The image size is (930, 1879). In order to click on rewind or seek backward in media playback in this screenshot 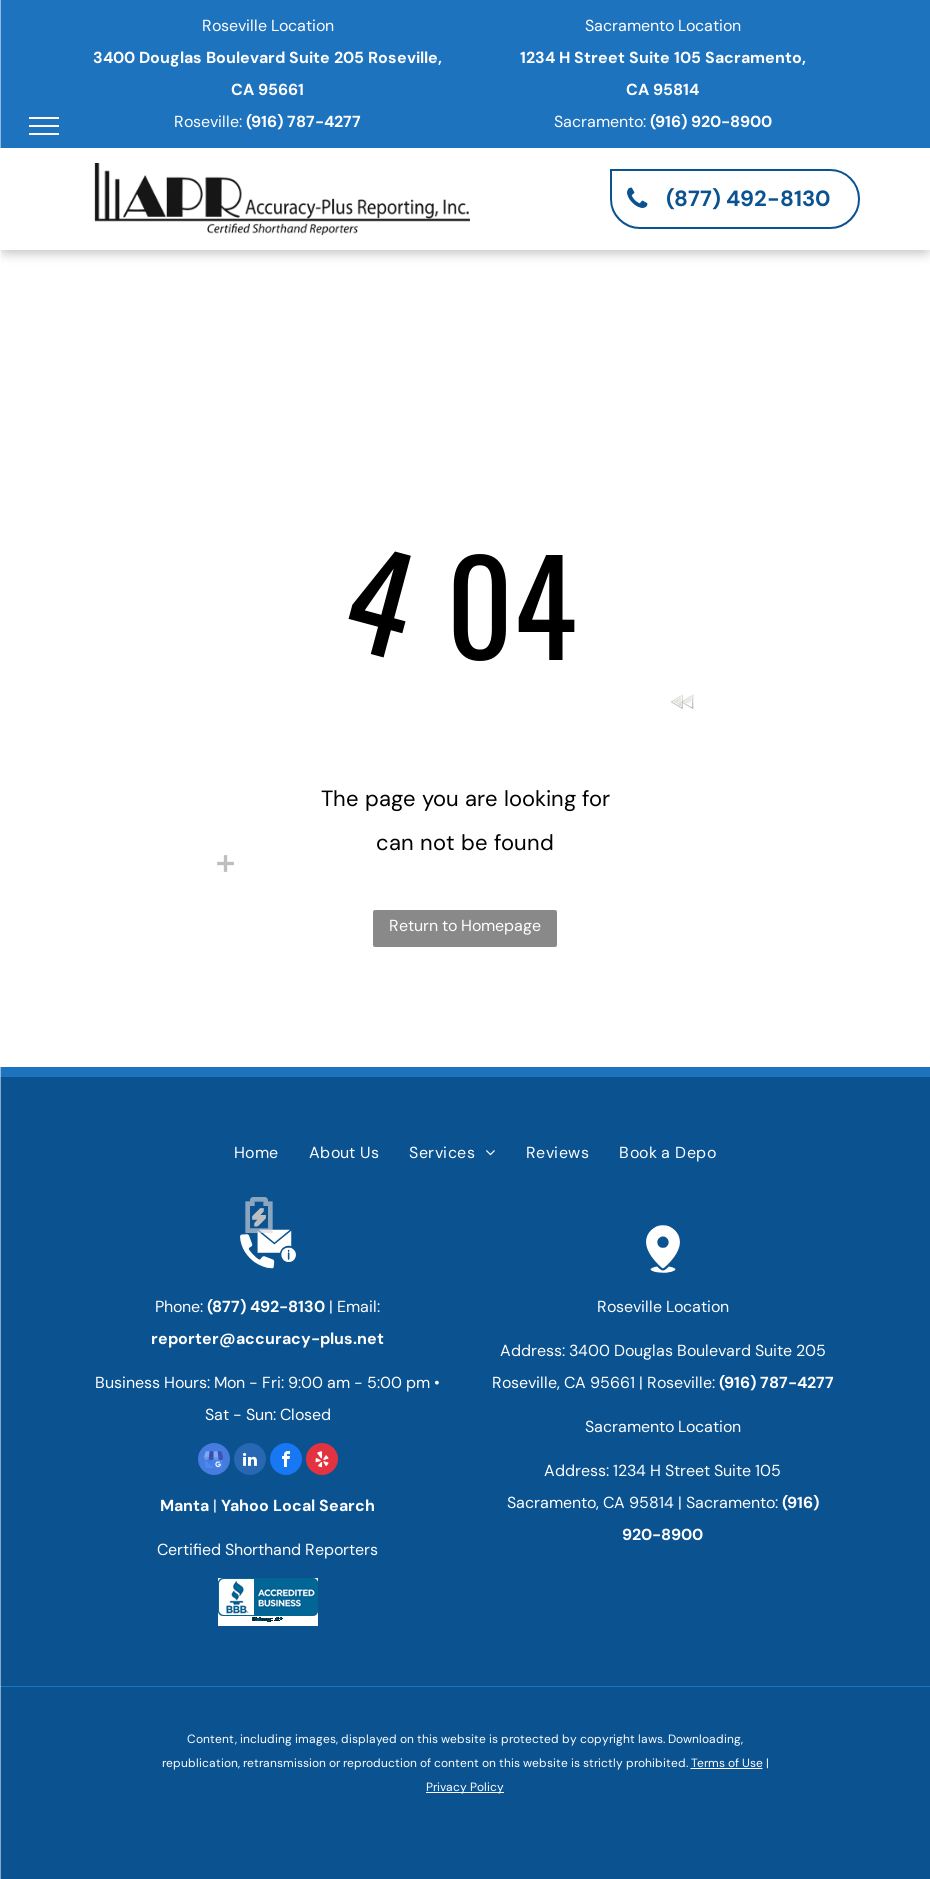, I will do `click(682, 702)`.